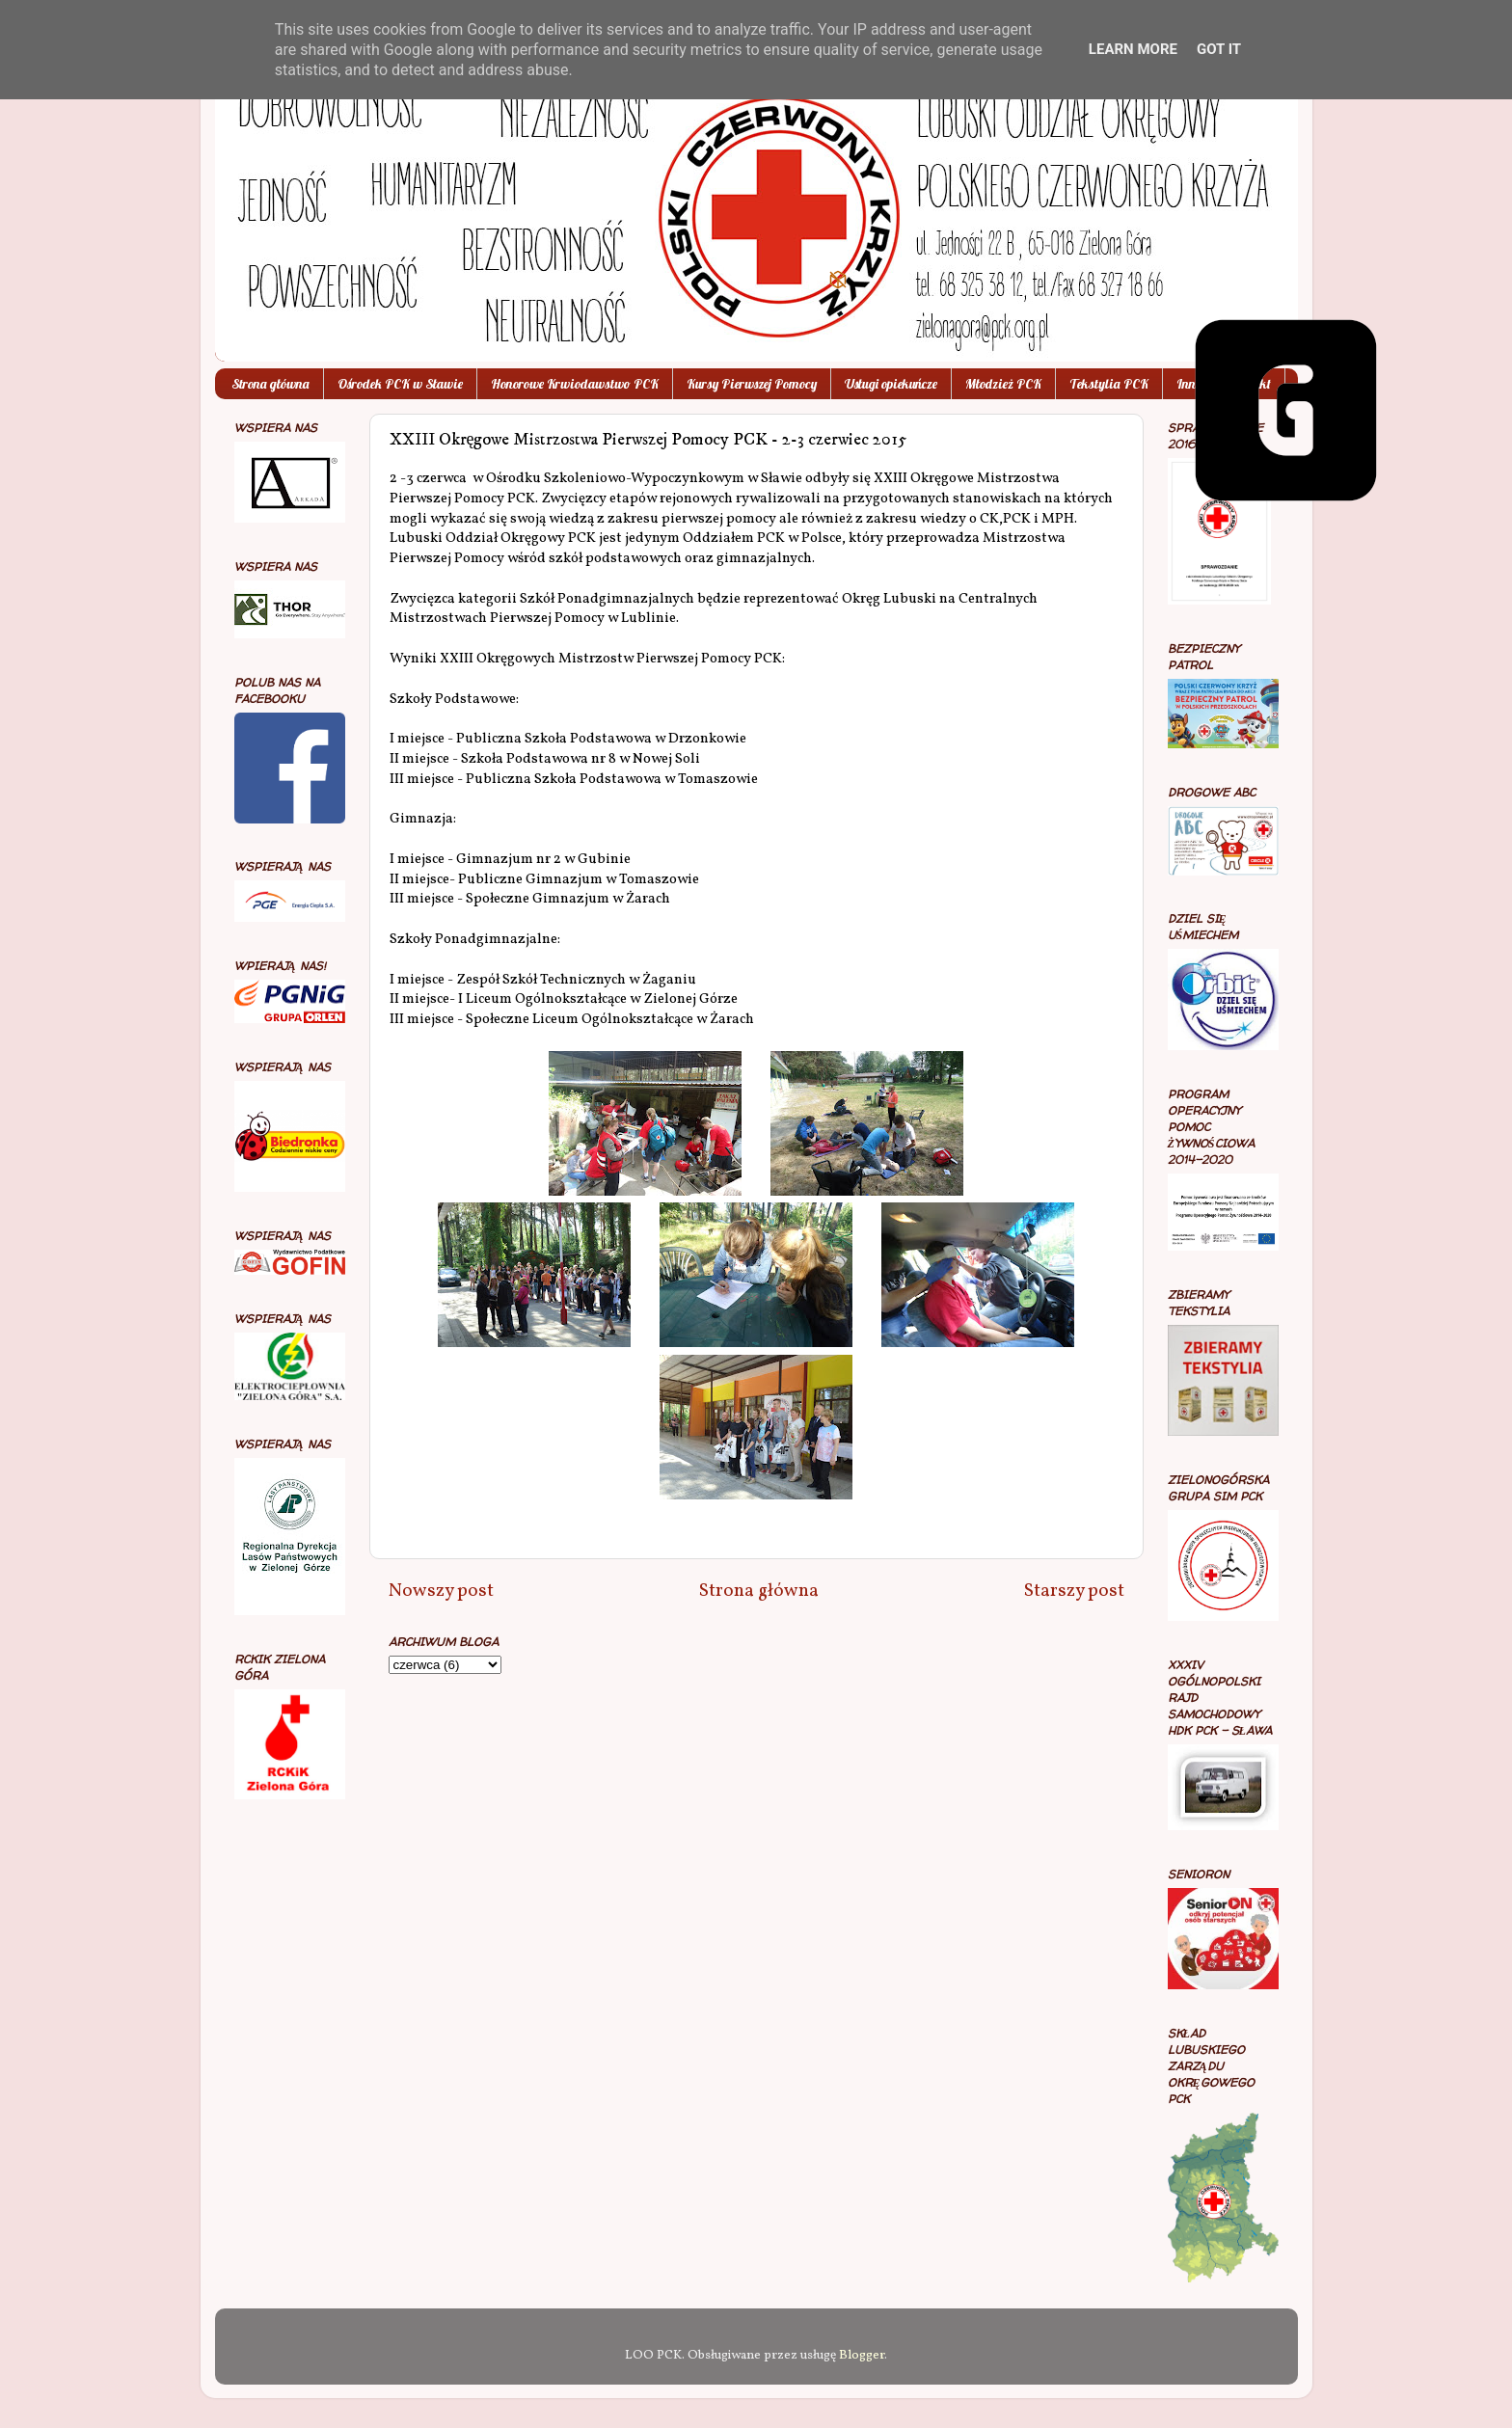  I want to click on google or gmail app shortcut, so click(1285, 410).